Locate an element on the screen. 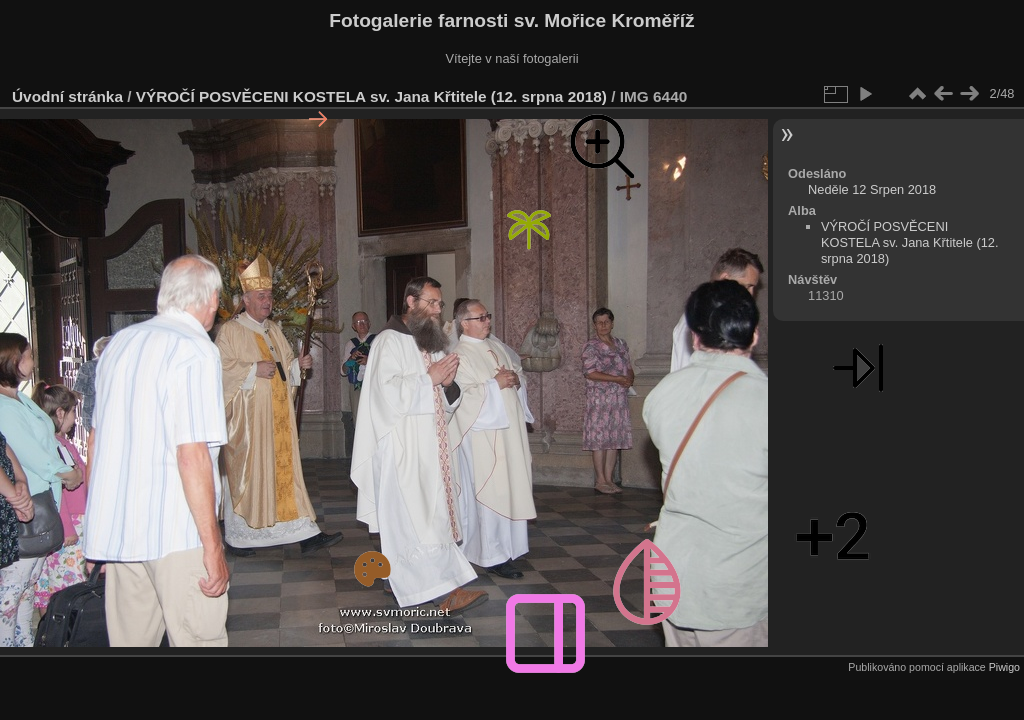 This screenshot has height=720, width=1024. increase exposure by 2 stops in photo editing is located at coordinates (832, 537).